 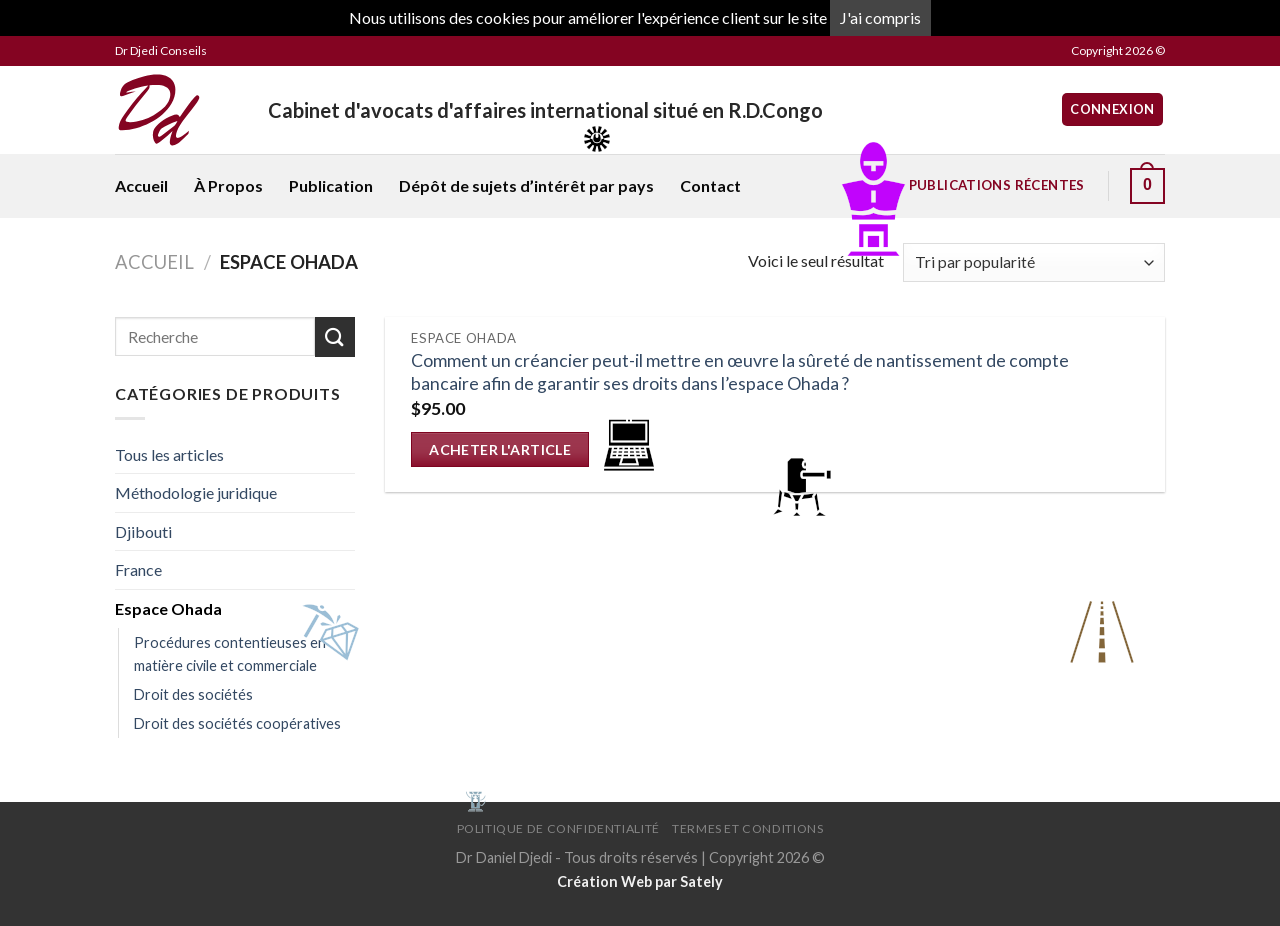 I want to click on indicates hard difficulty or challenge level, so click(x=330, y=632).